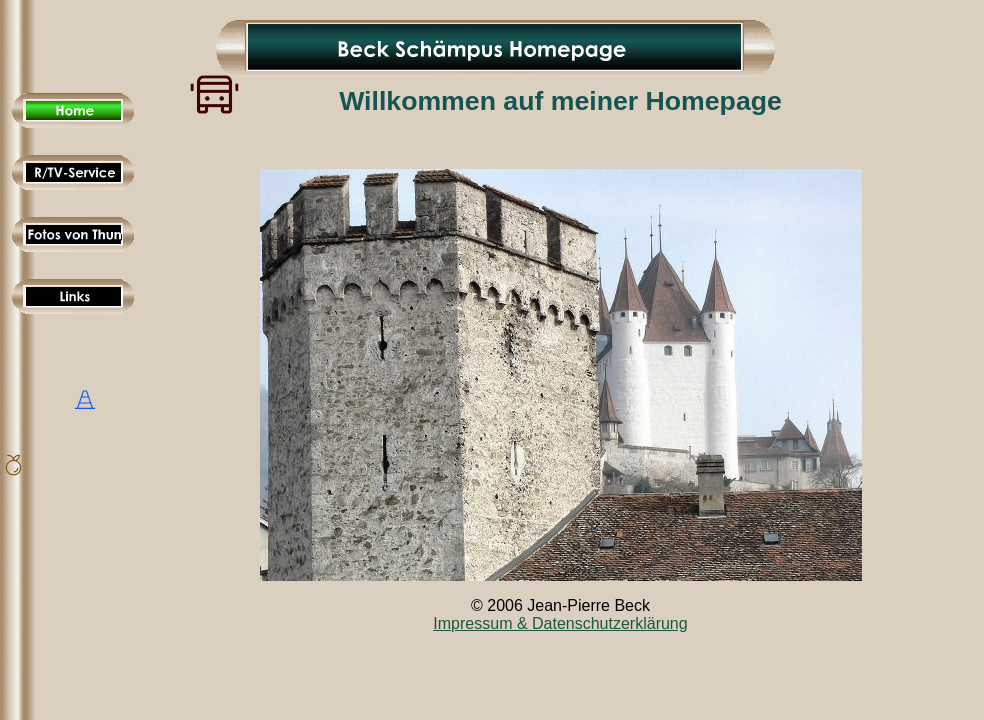 This screenshot has width=984, height=720. I want to click on indicates fruit or produce category, so click(13, 465).